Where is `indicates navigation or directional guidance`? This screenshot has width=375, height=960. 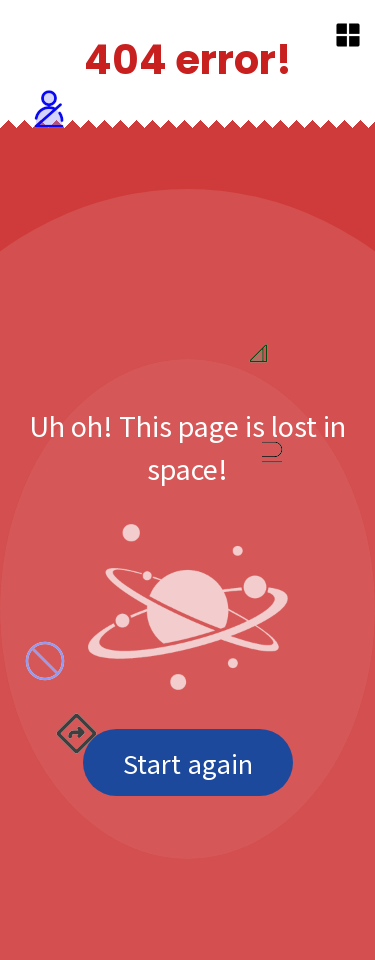 indicates navigation or directional guidance is located at coordinates (76, 733).